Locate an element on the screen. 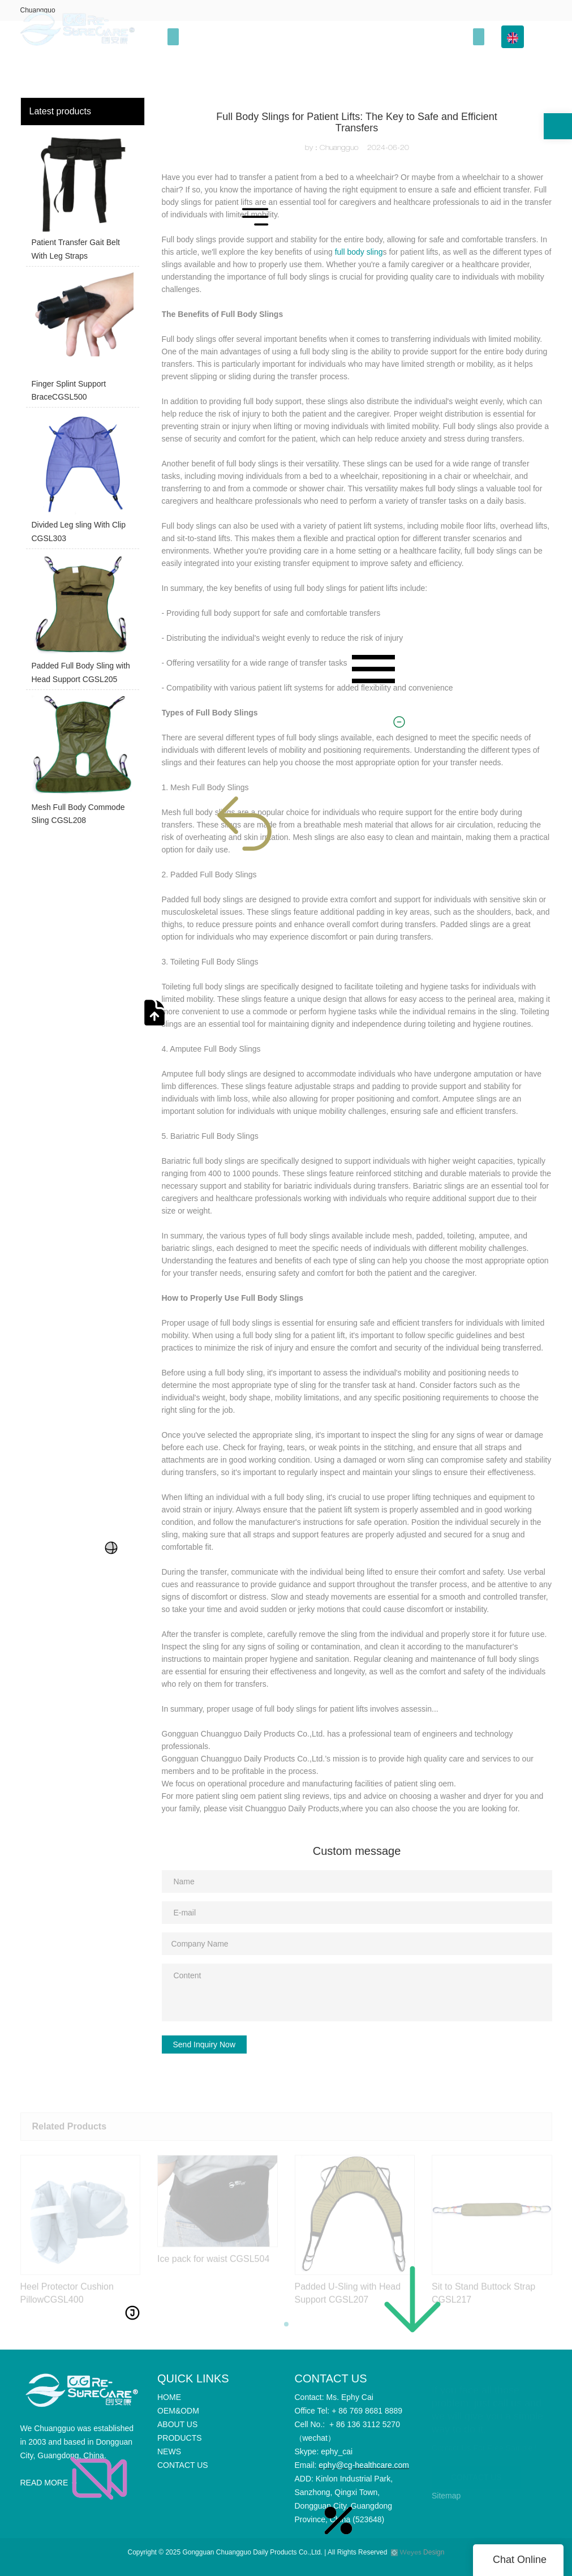 The image size is (572, 2576). upload a document is located at coordinates (154, 1013).